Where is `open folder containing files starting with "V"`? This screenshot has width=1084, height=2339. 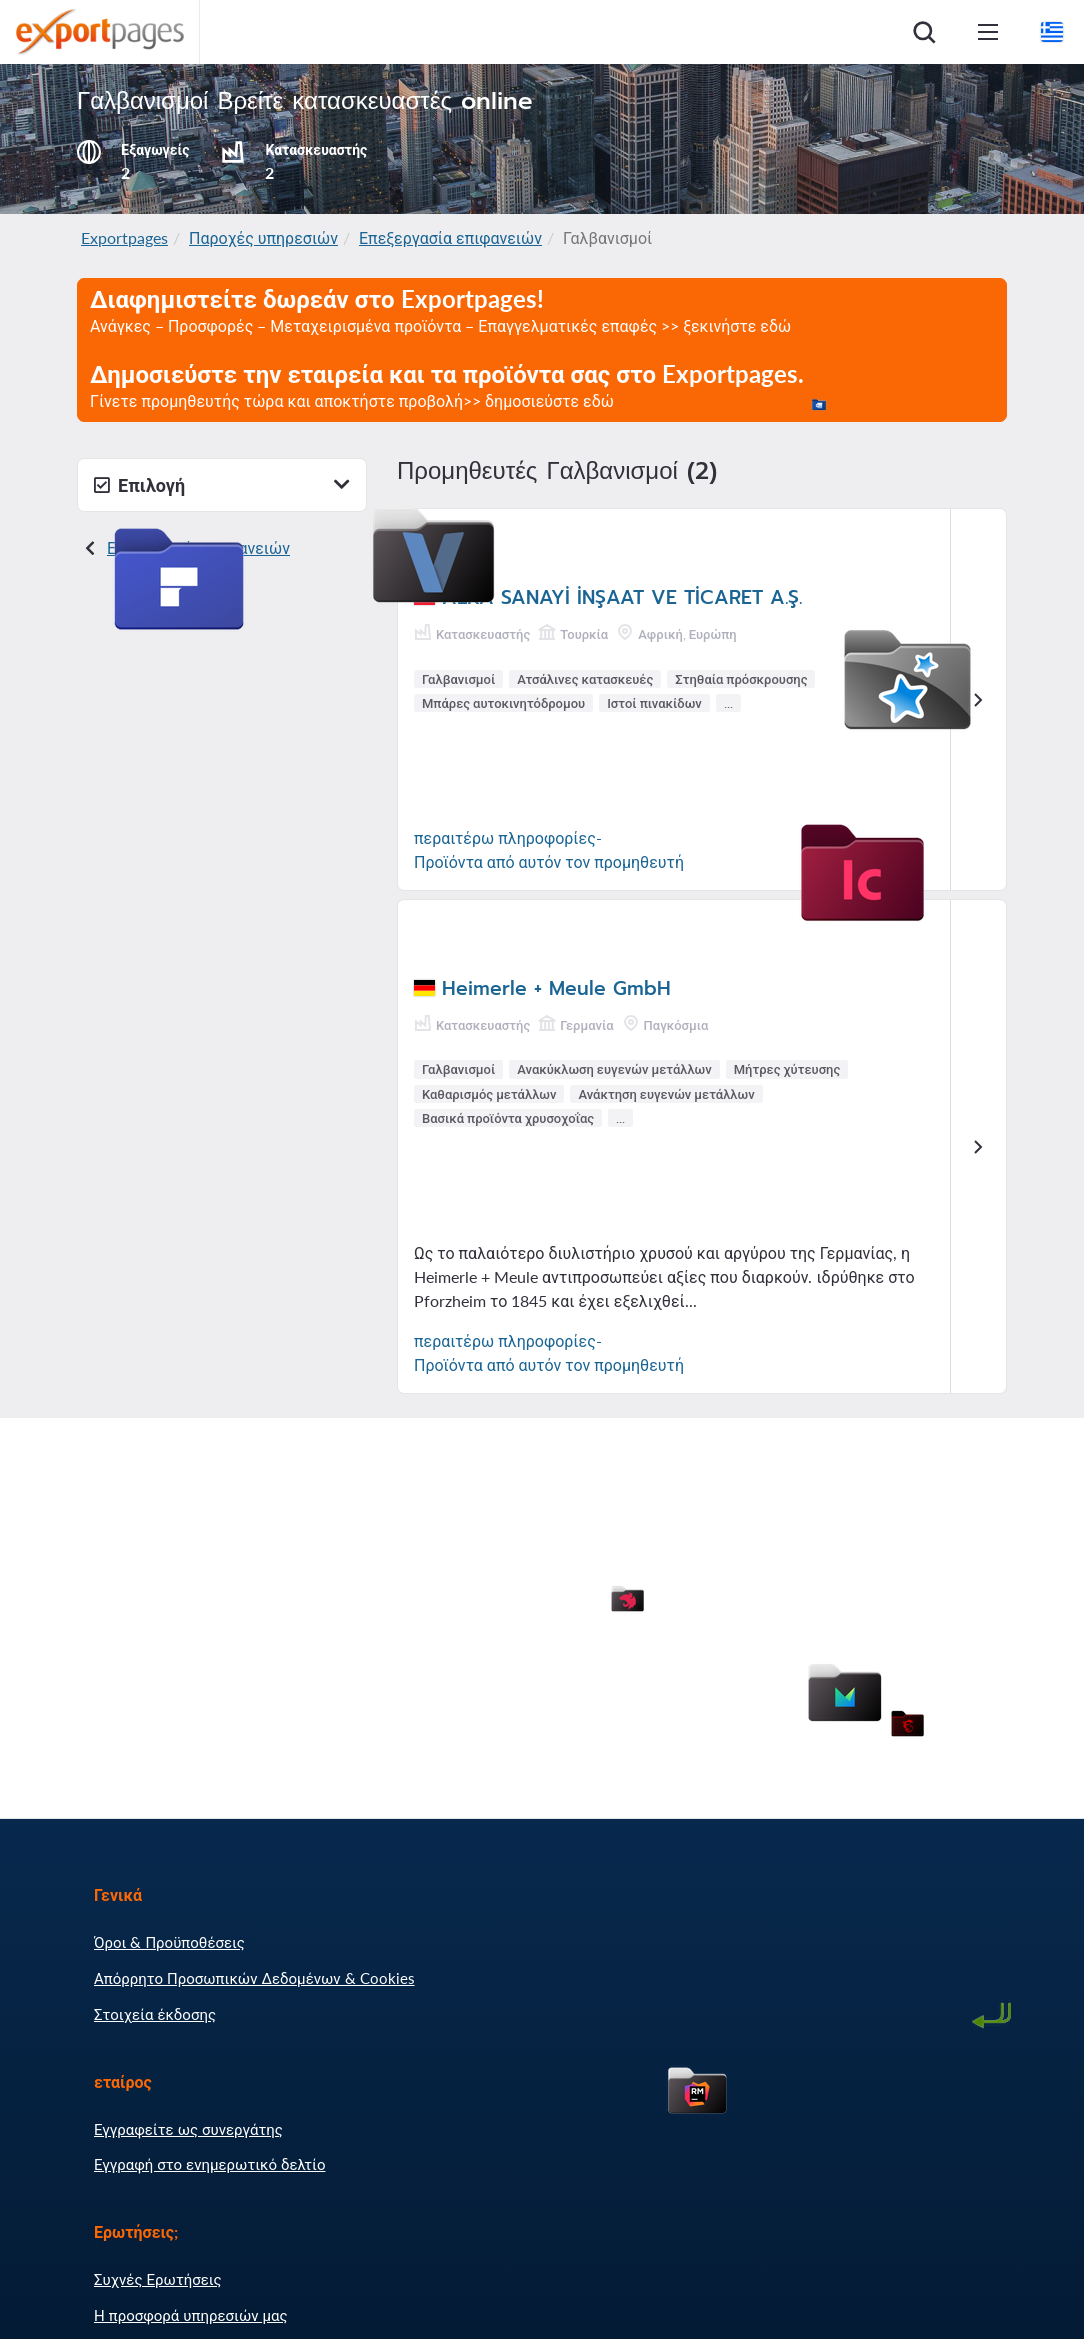 open folder containing files starting with "V" is located at coordinates (433, 558).